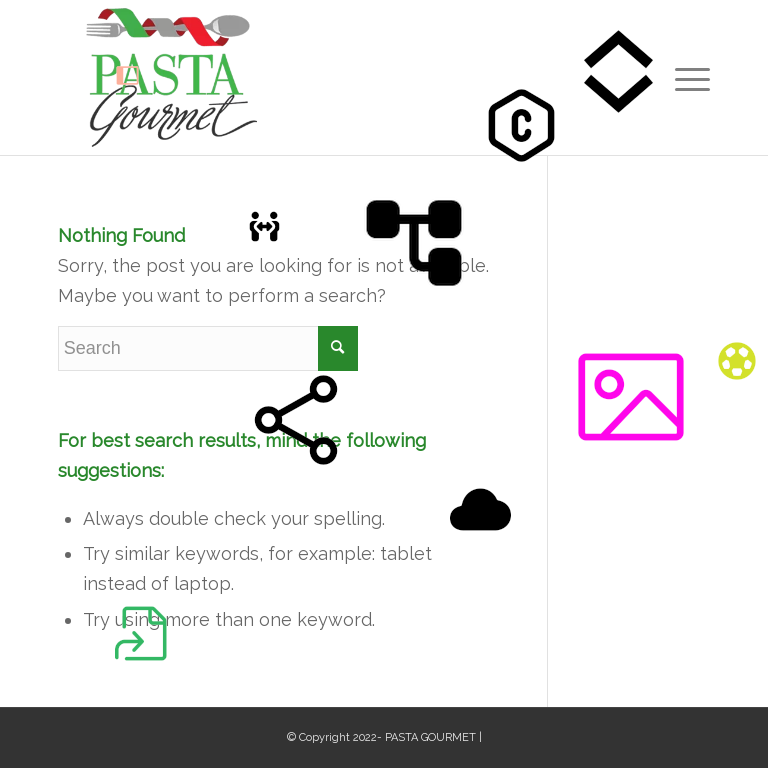 Image resolution: width=768 pixels, height=768 pixels. What do you see at coordinates (144, 633) in the screenshot?
I see `open a linked or referenced file` at bounding box center [144, 633].